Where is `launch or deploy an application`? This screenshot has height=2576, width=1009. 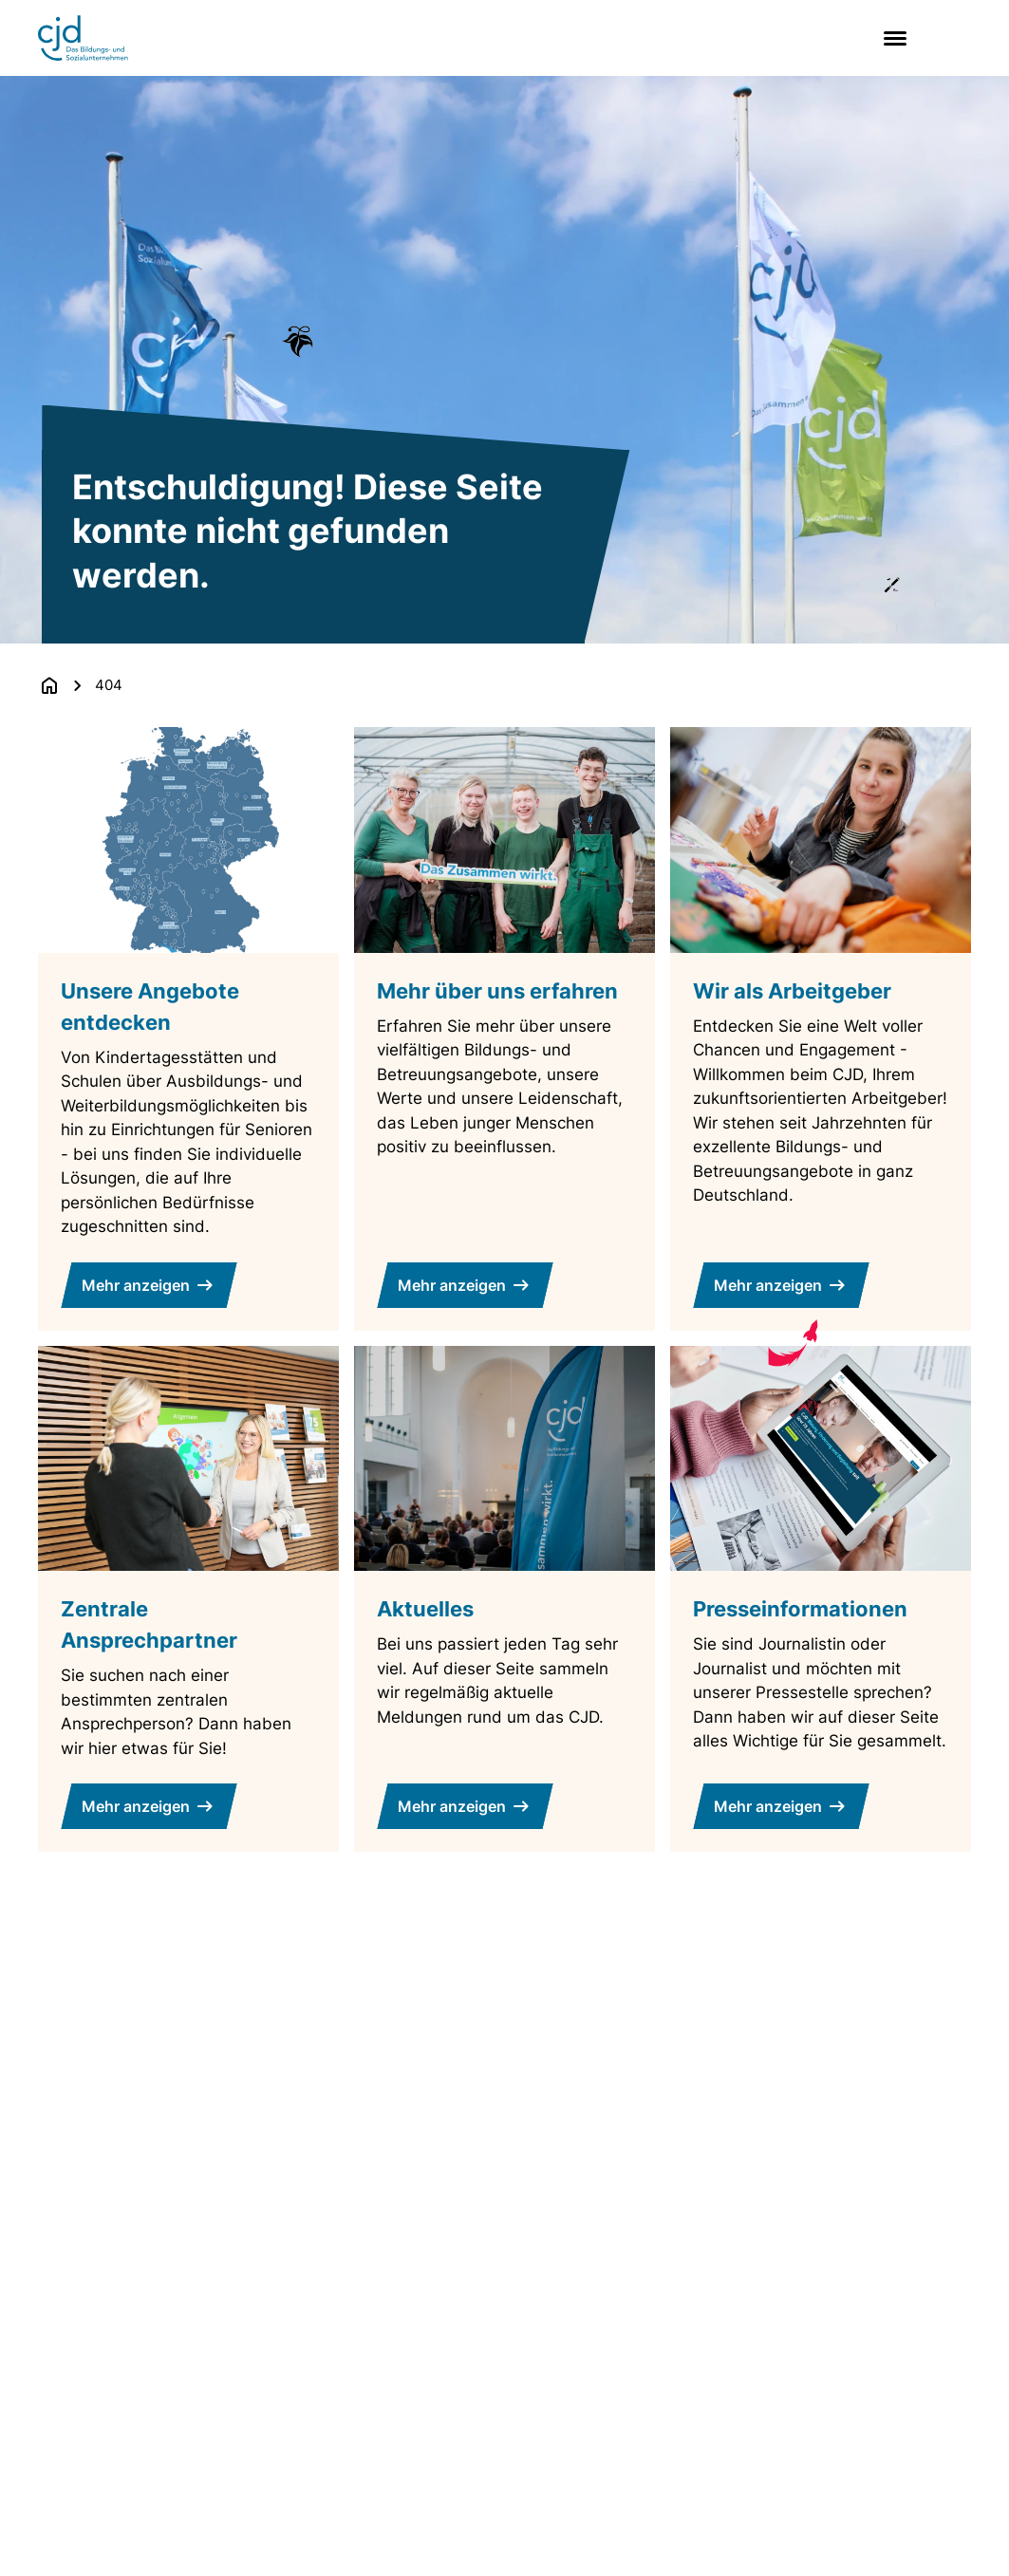 launch or deploy an application is located at coordinates (793, 1341).